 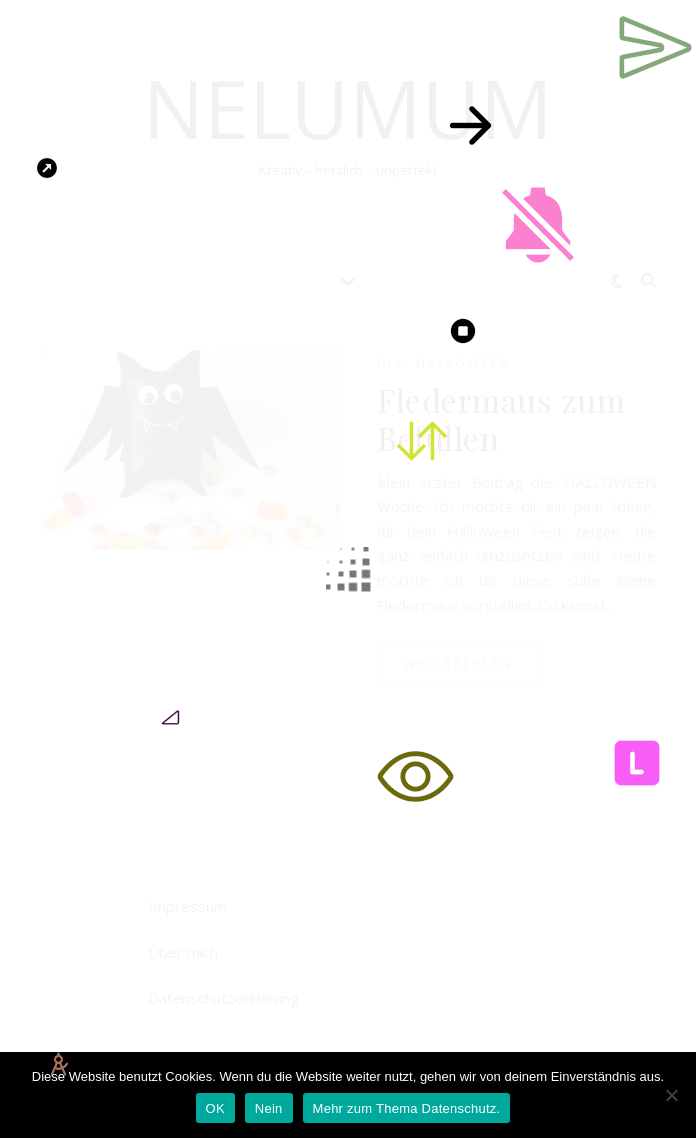 What do you see at coordinates (47, 168) in the screenshot?
I see `open link in new tab or window` at bounding box center [47, 168].